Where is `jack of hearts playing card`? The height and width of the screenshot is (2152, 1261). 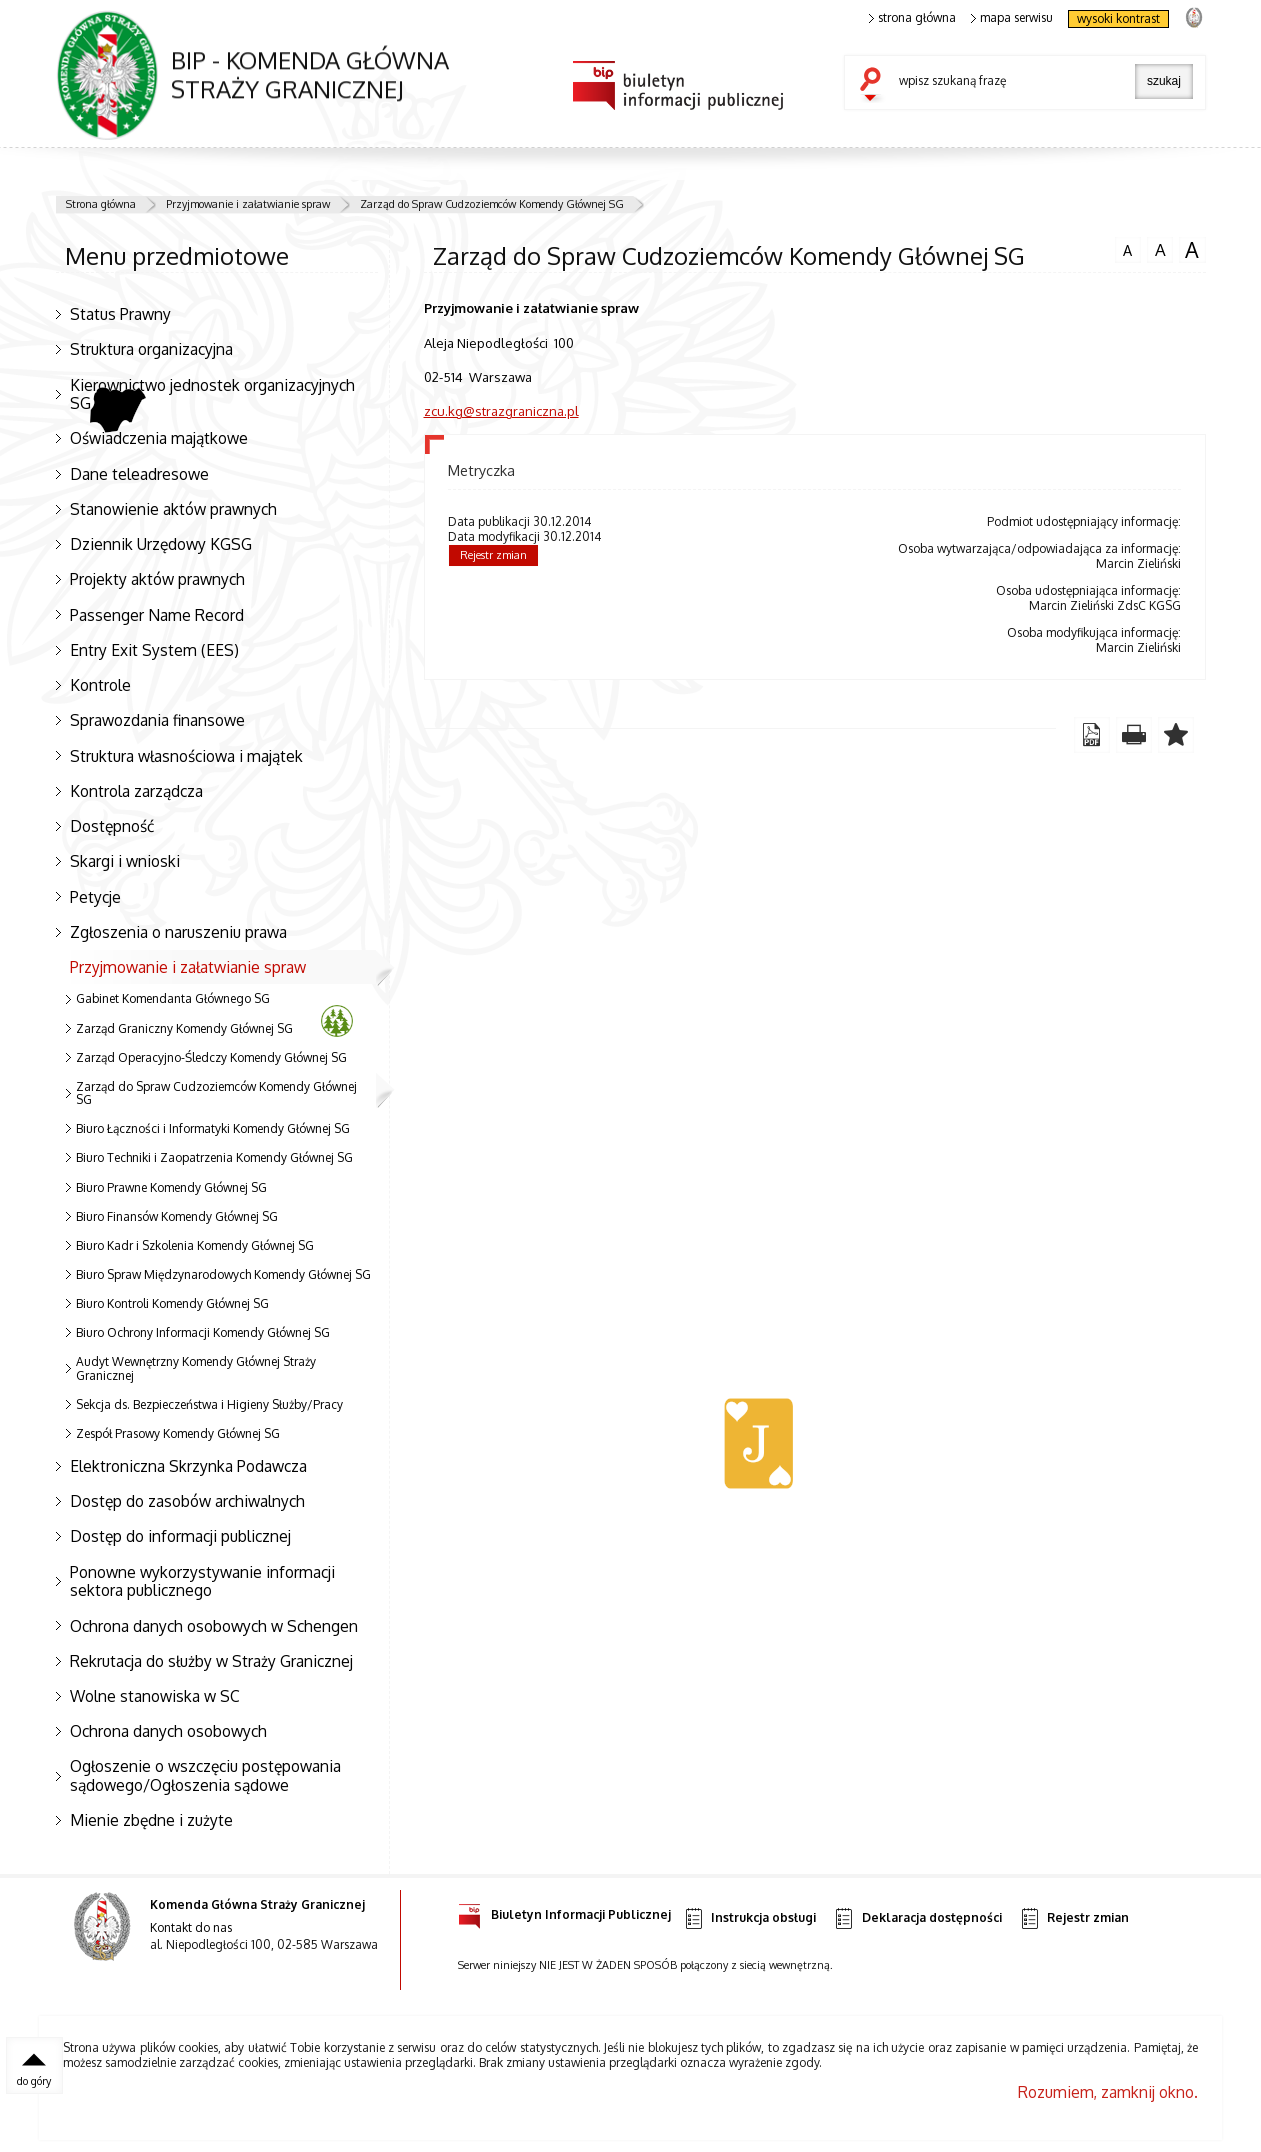 jack of hearts playing card is located at coordinates (758, 1443).